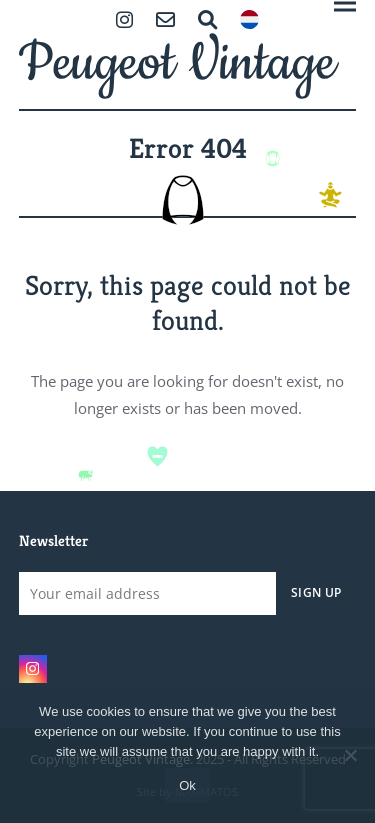 The height and width of the screenshot is (823, 375). What do you see at coordinates (183, 200) in the screenshot?
I see `equip a cloak or cape item` at bounding box center [183, 200].